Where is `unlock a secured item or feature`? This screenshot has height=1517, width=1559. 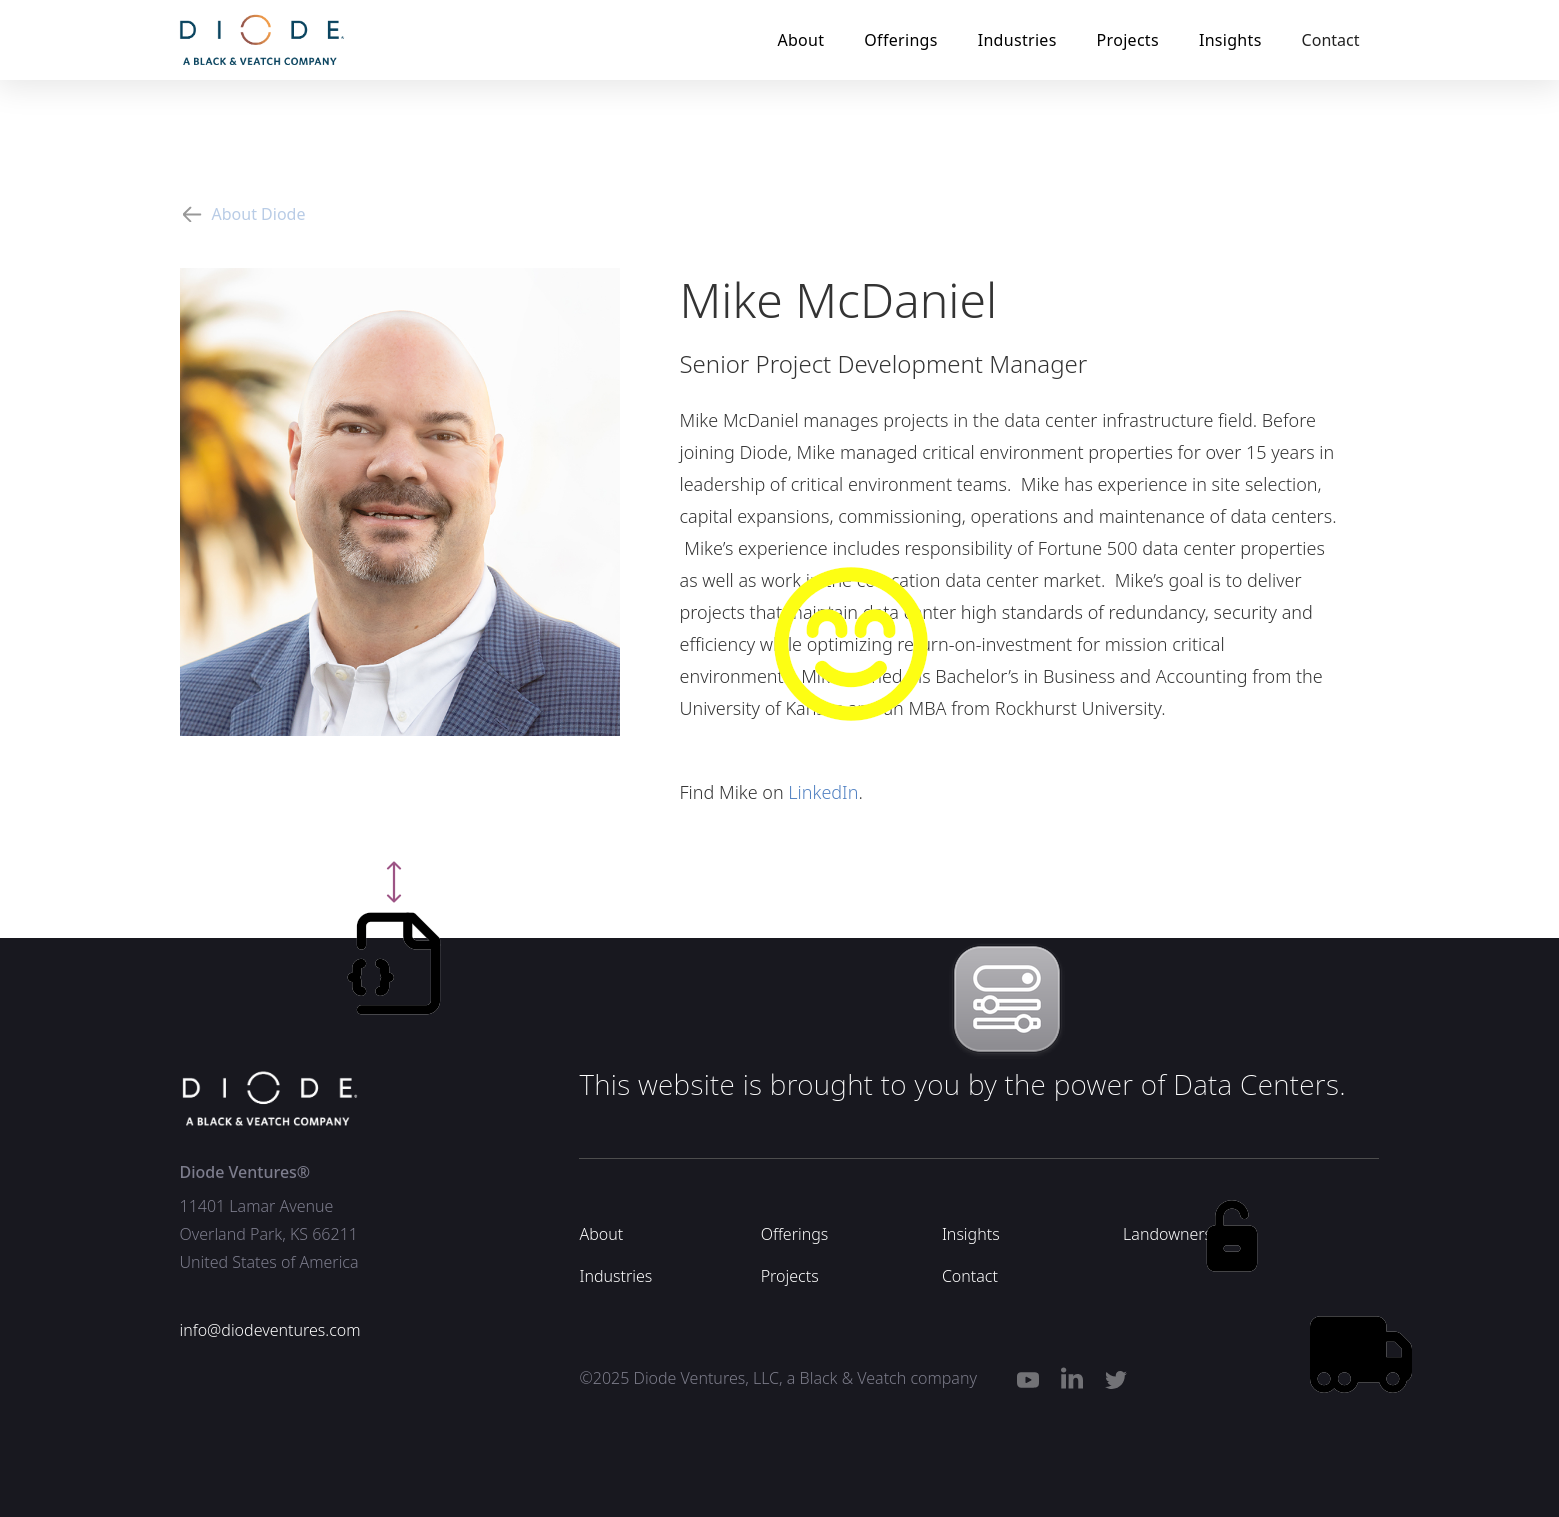 unlock a secured item or feature is located at coordinates (1232, 1238).